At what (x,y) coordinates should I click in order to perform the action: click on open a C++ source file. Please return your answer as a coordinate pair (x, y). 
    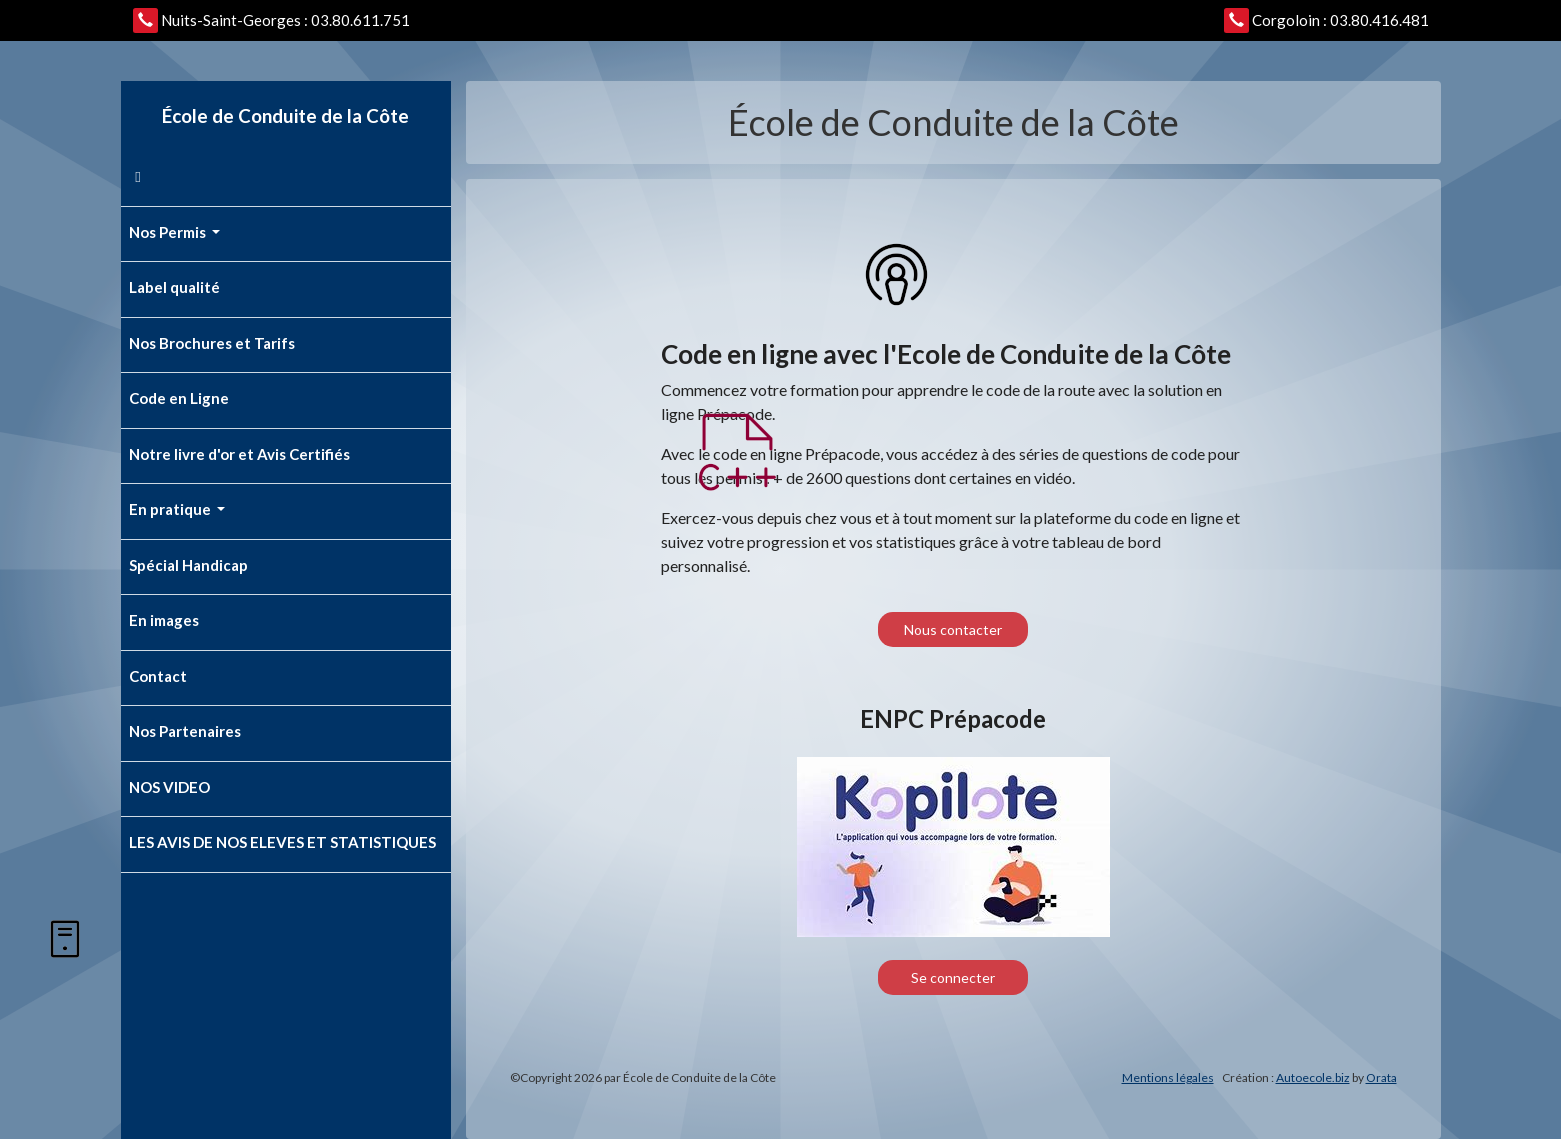
    Looking at the image, I should click on (737, 455).